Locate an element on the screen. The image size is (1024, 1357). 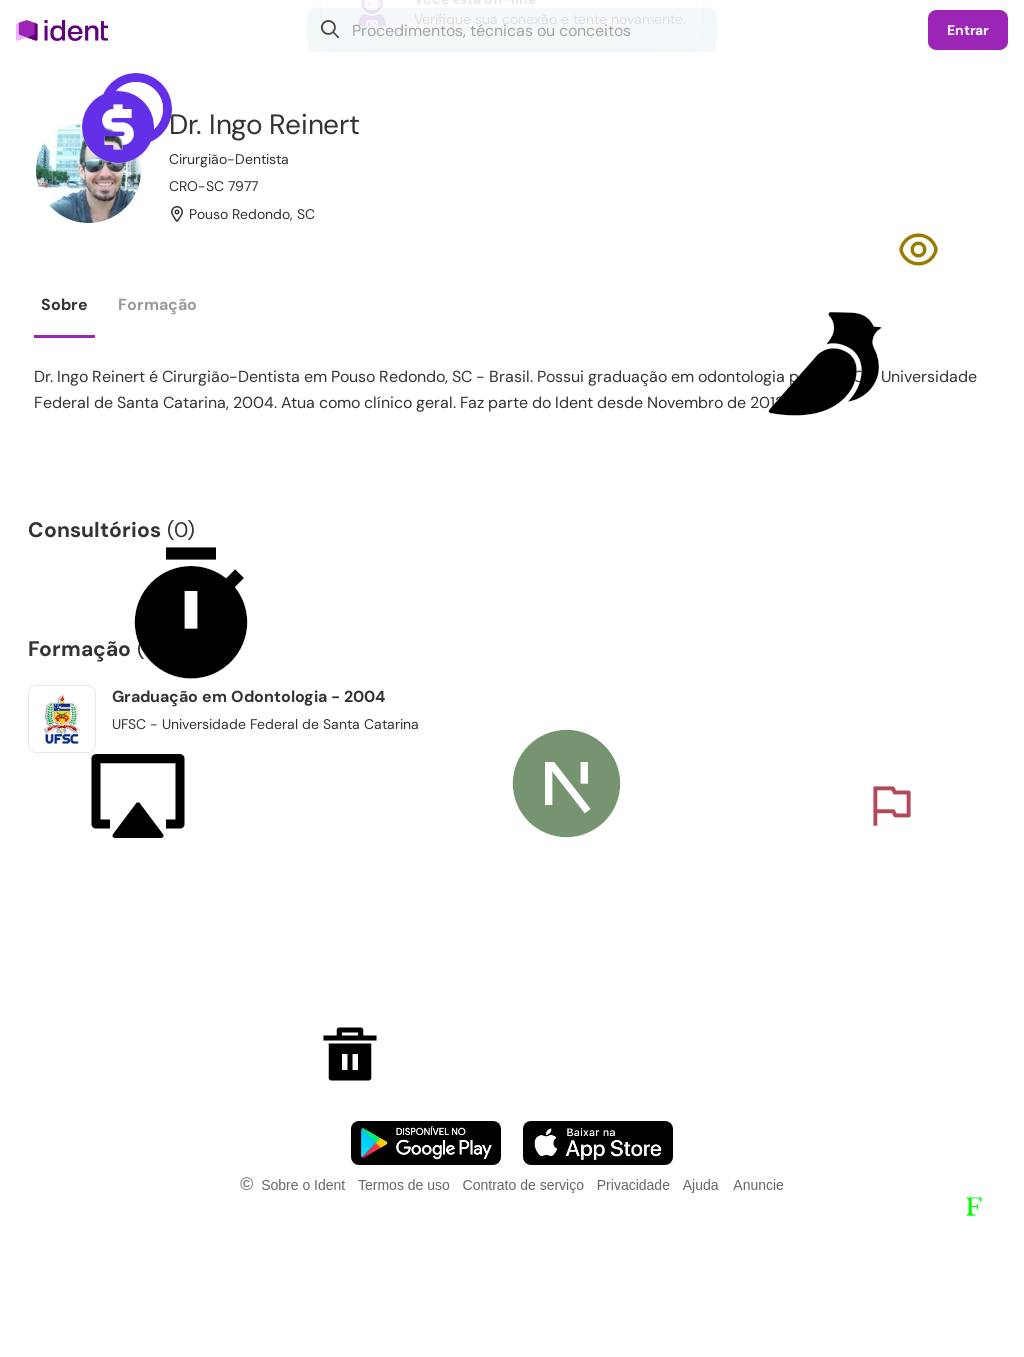
switch to sans-serif font style is located at coordinates (974, 1206).